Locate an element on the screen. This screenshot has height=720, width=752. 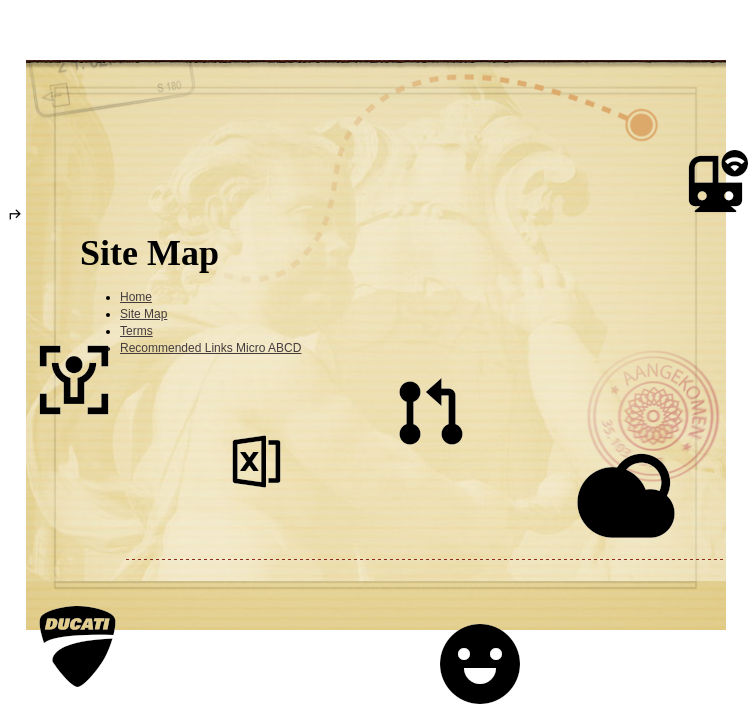
indicates partly cloudy weather conditions is located at coordinates (626, 498).